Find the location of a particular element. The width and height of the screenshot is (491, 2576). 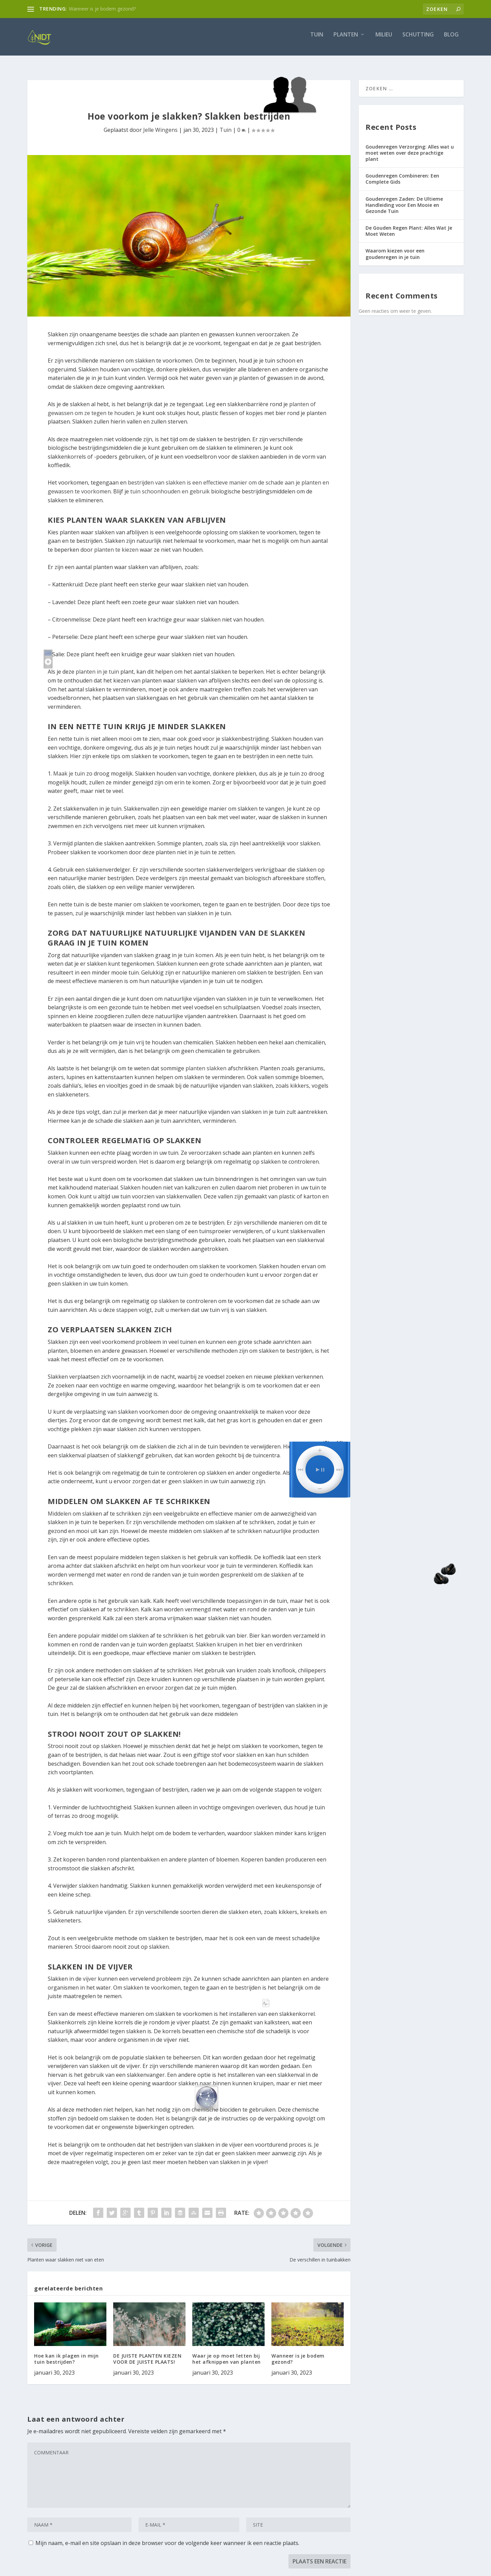

view storage used by other users on this device is located at coordinates (290, 90).